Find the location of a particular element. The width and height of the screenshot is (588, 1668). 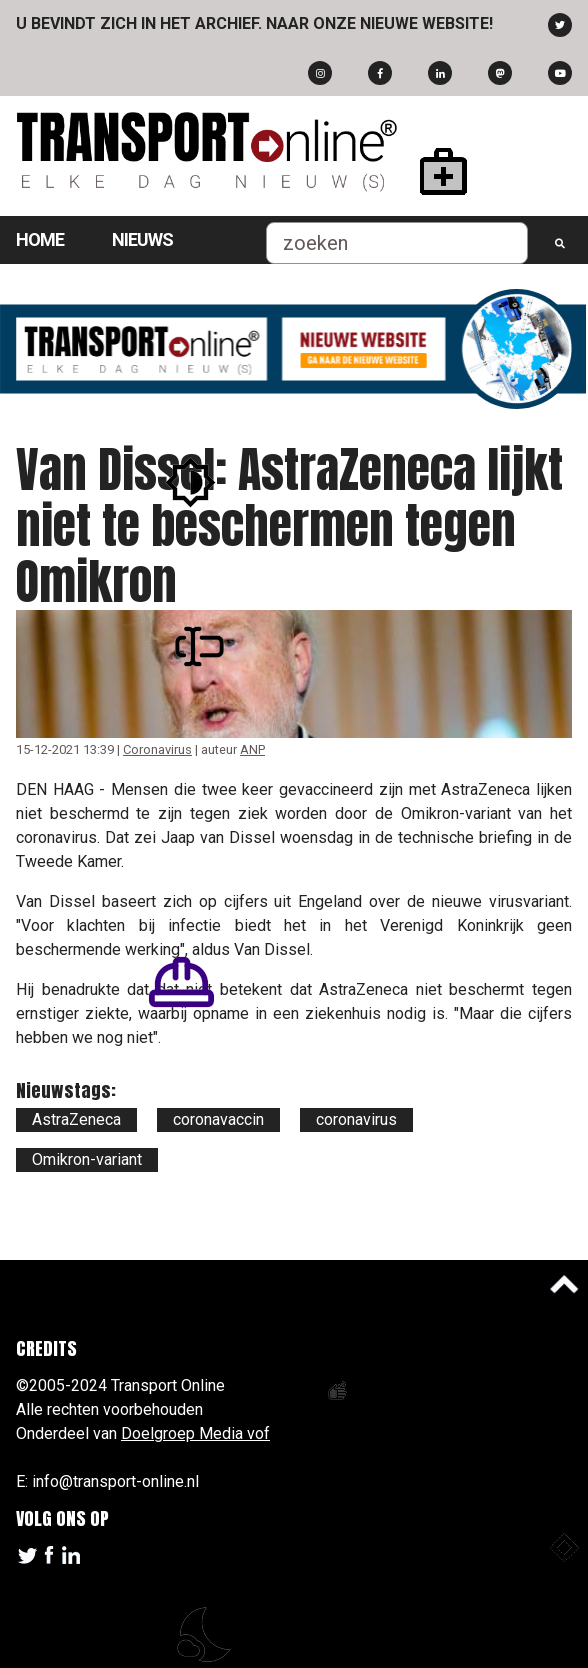

access medical services or healthcare information is located at coordinates (443, 171).